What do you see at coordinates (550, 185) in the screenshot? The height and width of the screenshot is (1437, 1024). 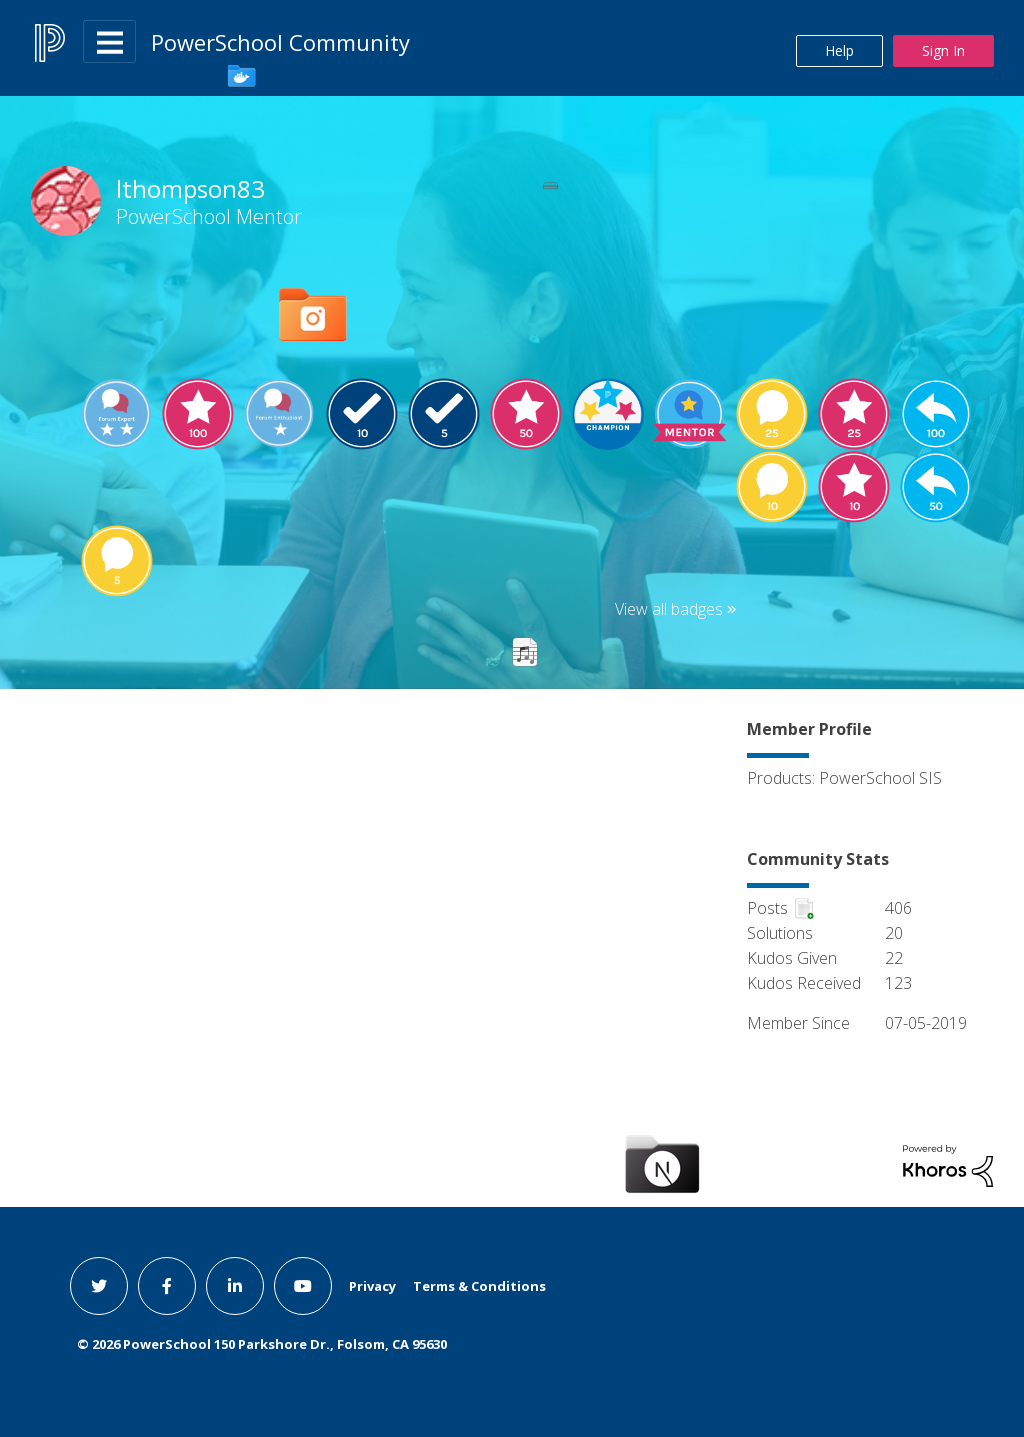 I see `access time capsule backup drive in sidebar` at bounding box center [550, 185].